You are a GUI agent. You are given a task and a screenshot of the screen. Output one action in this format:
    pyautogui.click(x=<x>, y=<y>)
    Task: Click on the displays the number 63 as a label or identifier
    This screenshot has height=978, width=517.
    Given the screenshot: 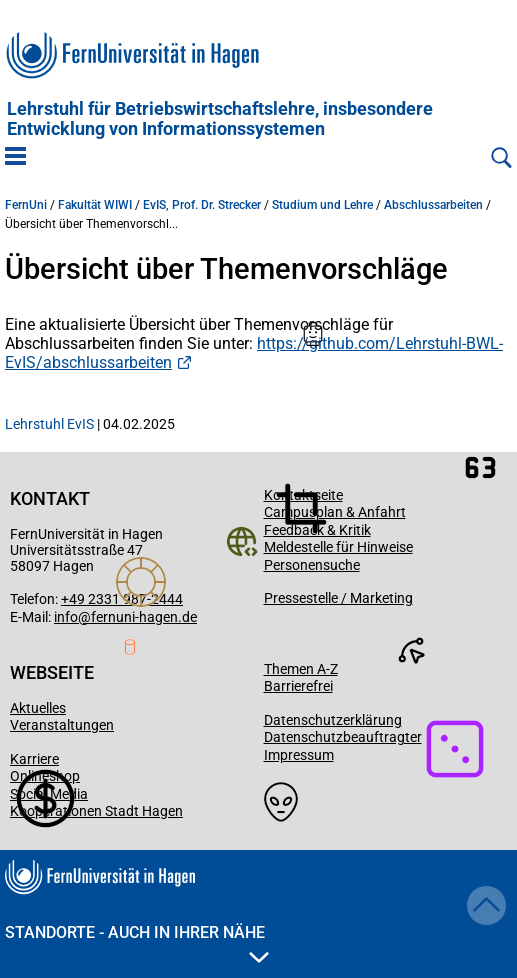 What is the action you would take?
    pyautogui.click(x=480, y=467)
    